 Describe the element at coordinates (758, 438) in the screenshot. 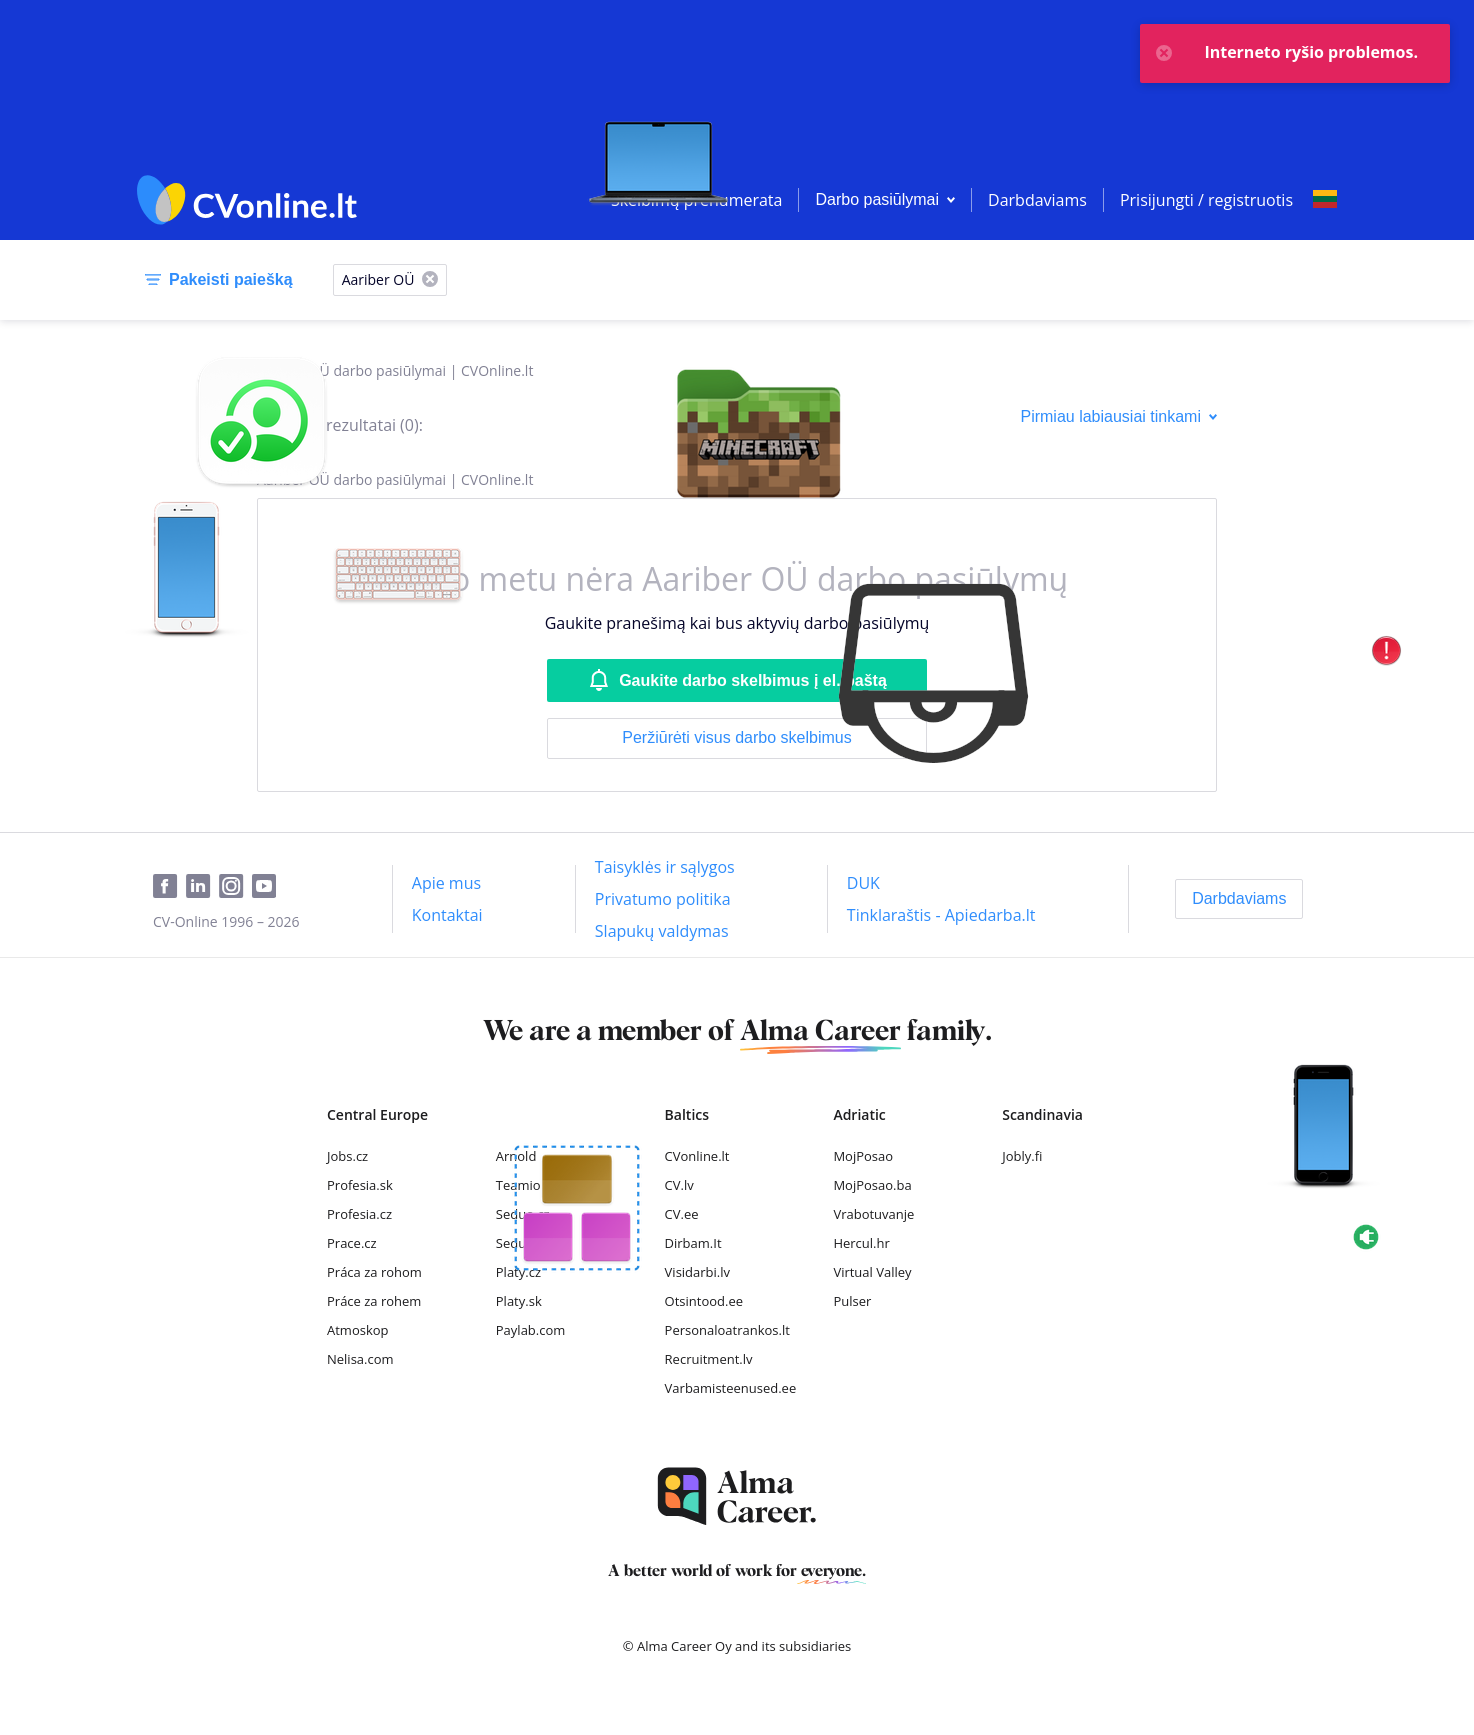

I see `open minecraft game files folder` at that location.